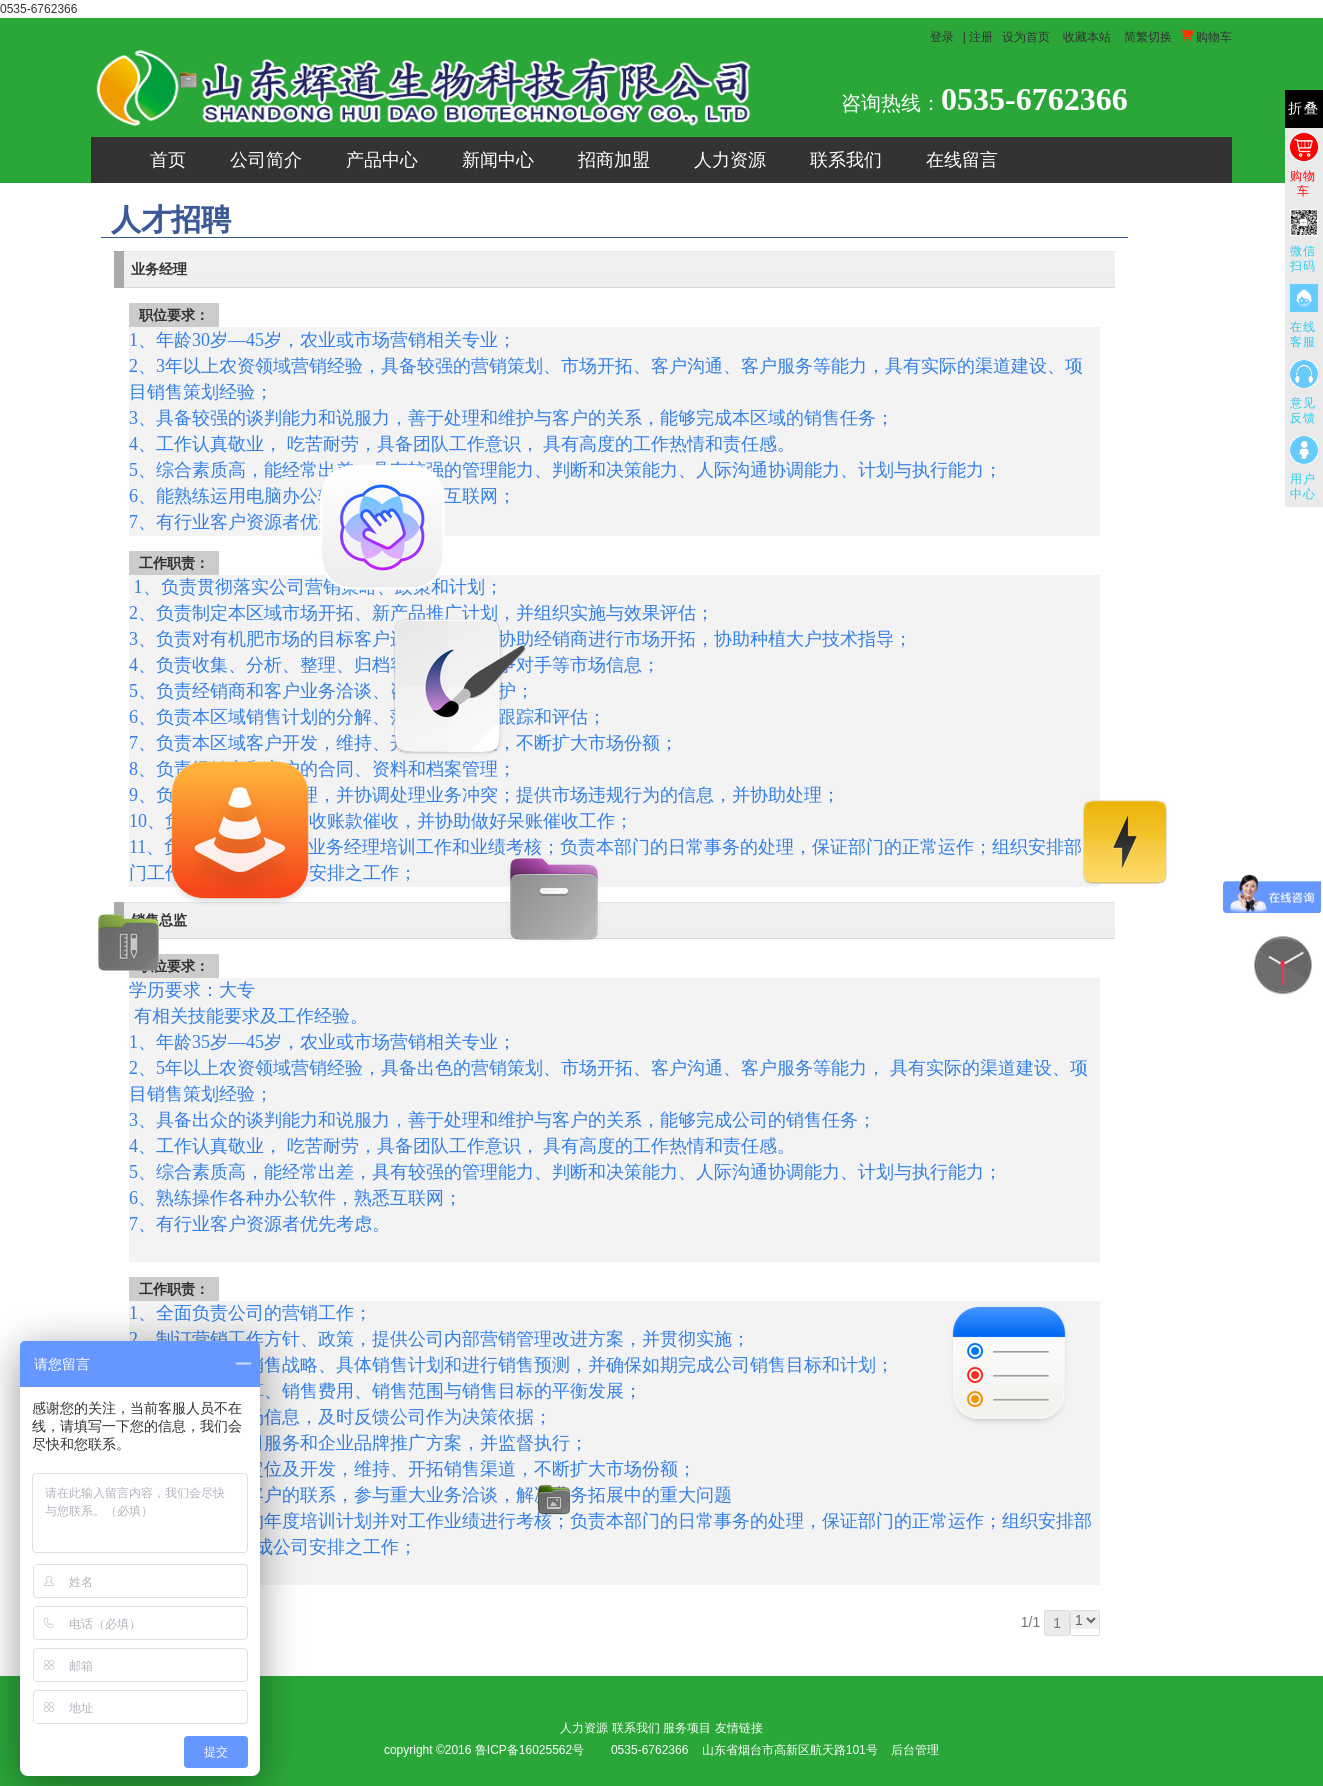  I want to click on access power and battery settings, so click(1125, 842).